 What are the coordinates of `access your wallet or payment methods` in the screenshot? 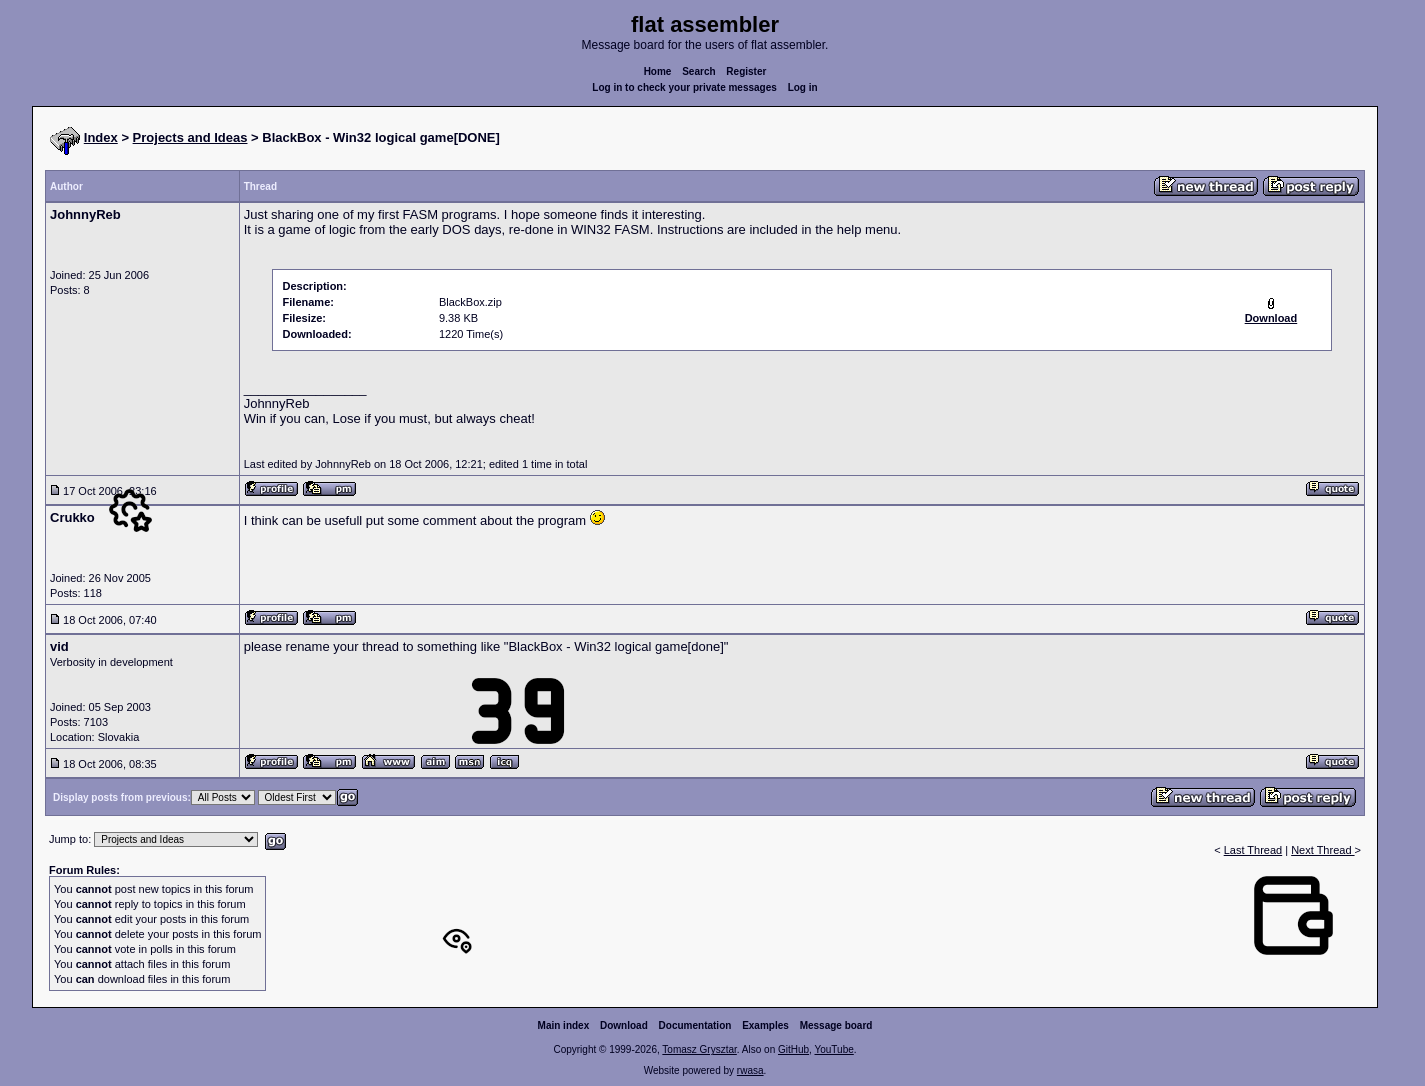 It's located at (1293, 915).